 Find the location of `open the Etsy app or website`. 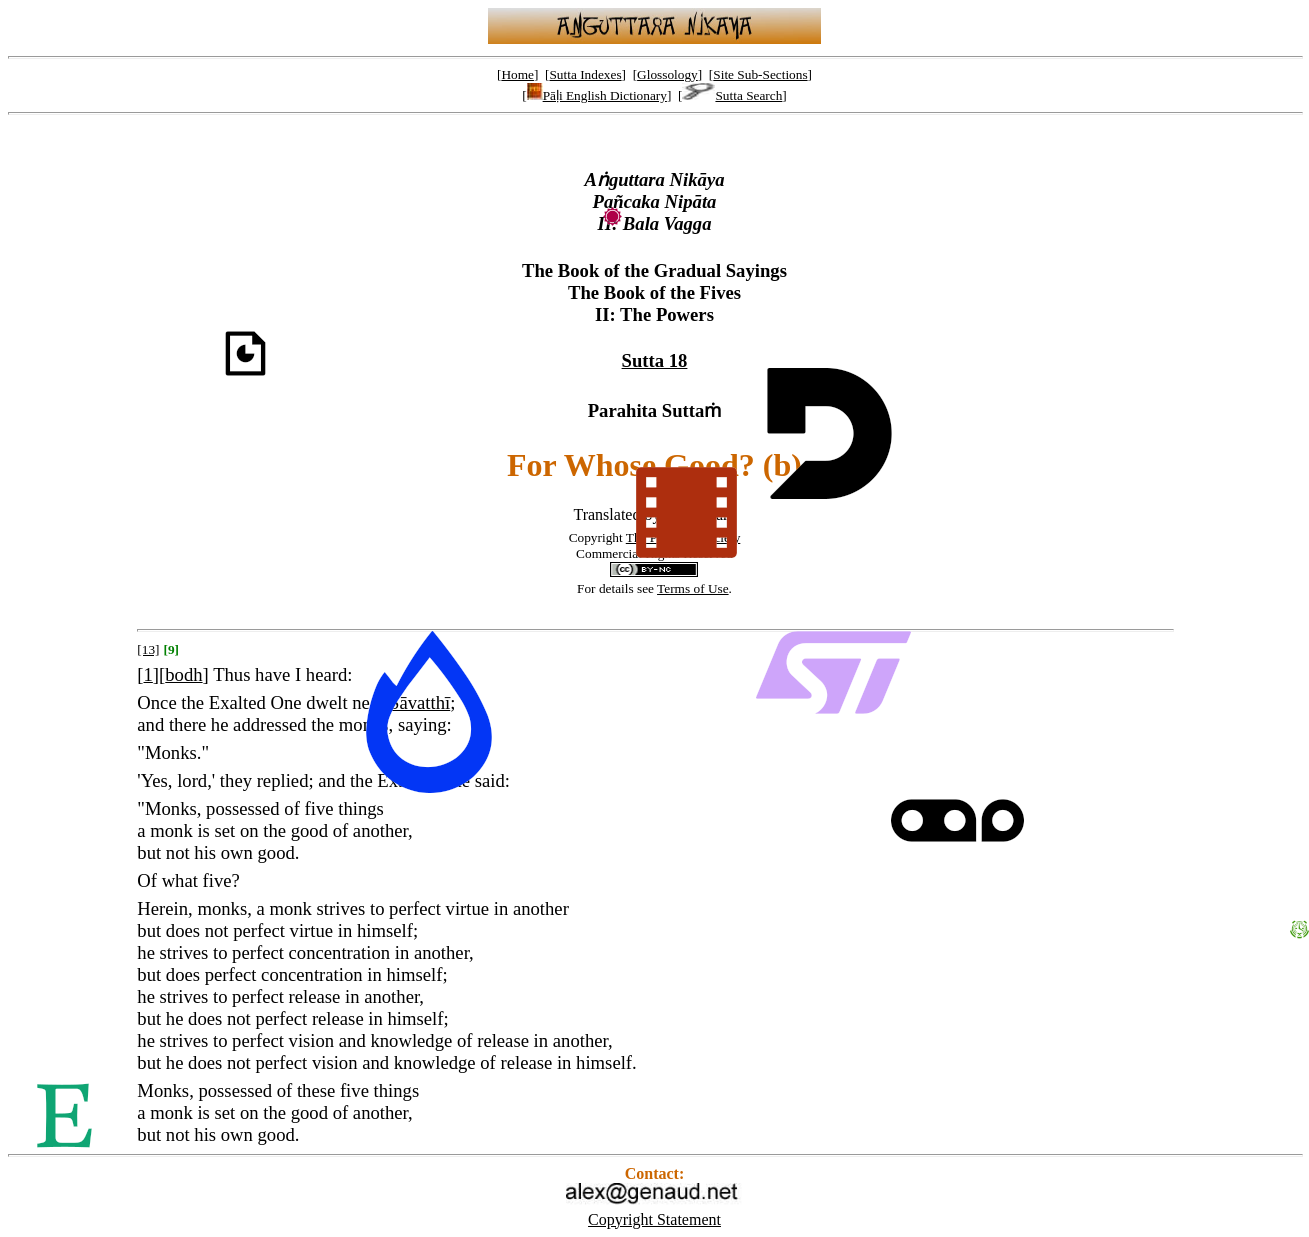

open the Etsy app or website is located at coordinates (64, 1115).